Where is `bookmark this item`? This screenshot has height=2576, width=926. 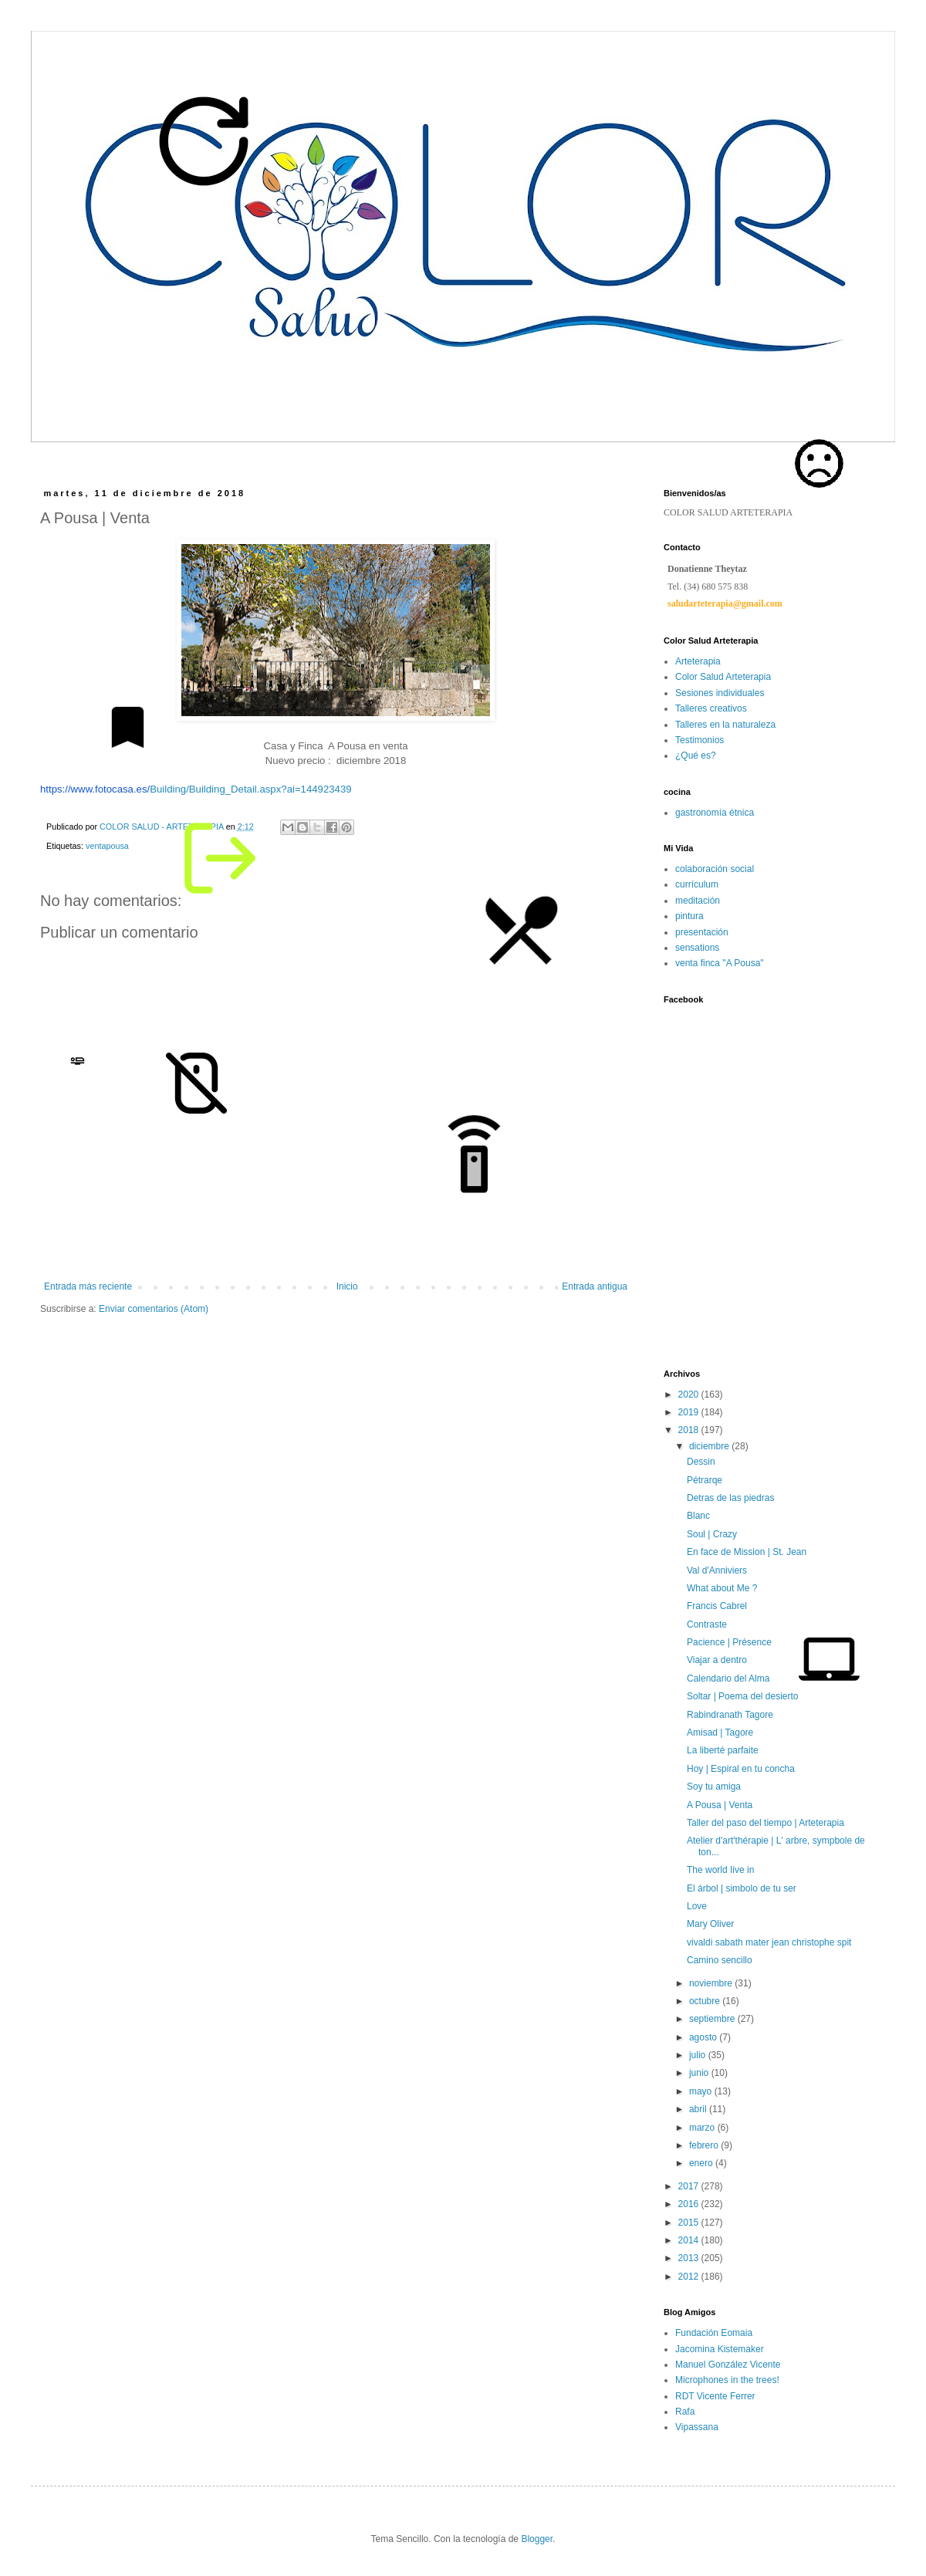 bookmark this item is located at coordinates (127, 727).